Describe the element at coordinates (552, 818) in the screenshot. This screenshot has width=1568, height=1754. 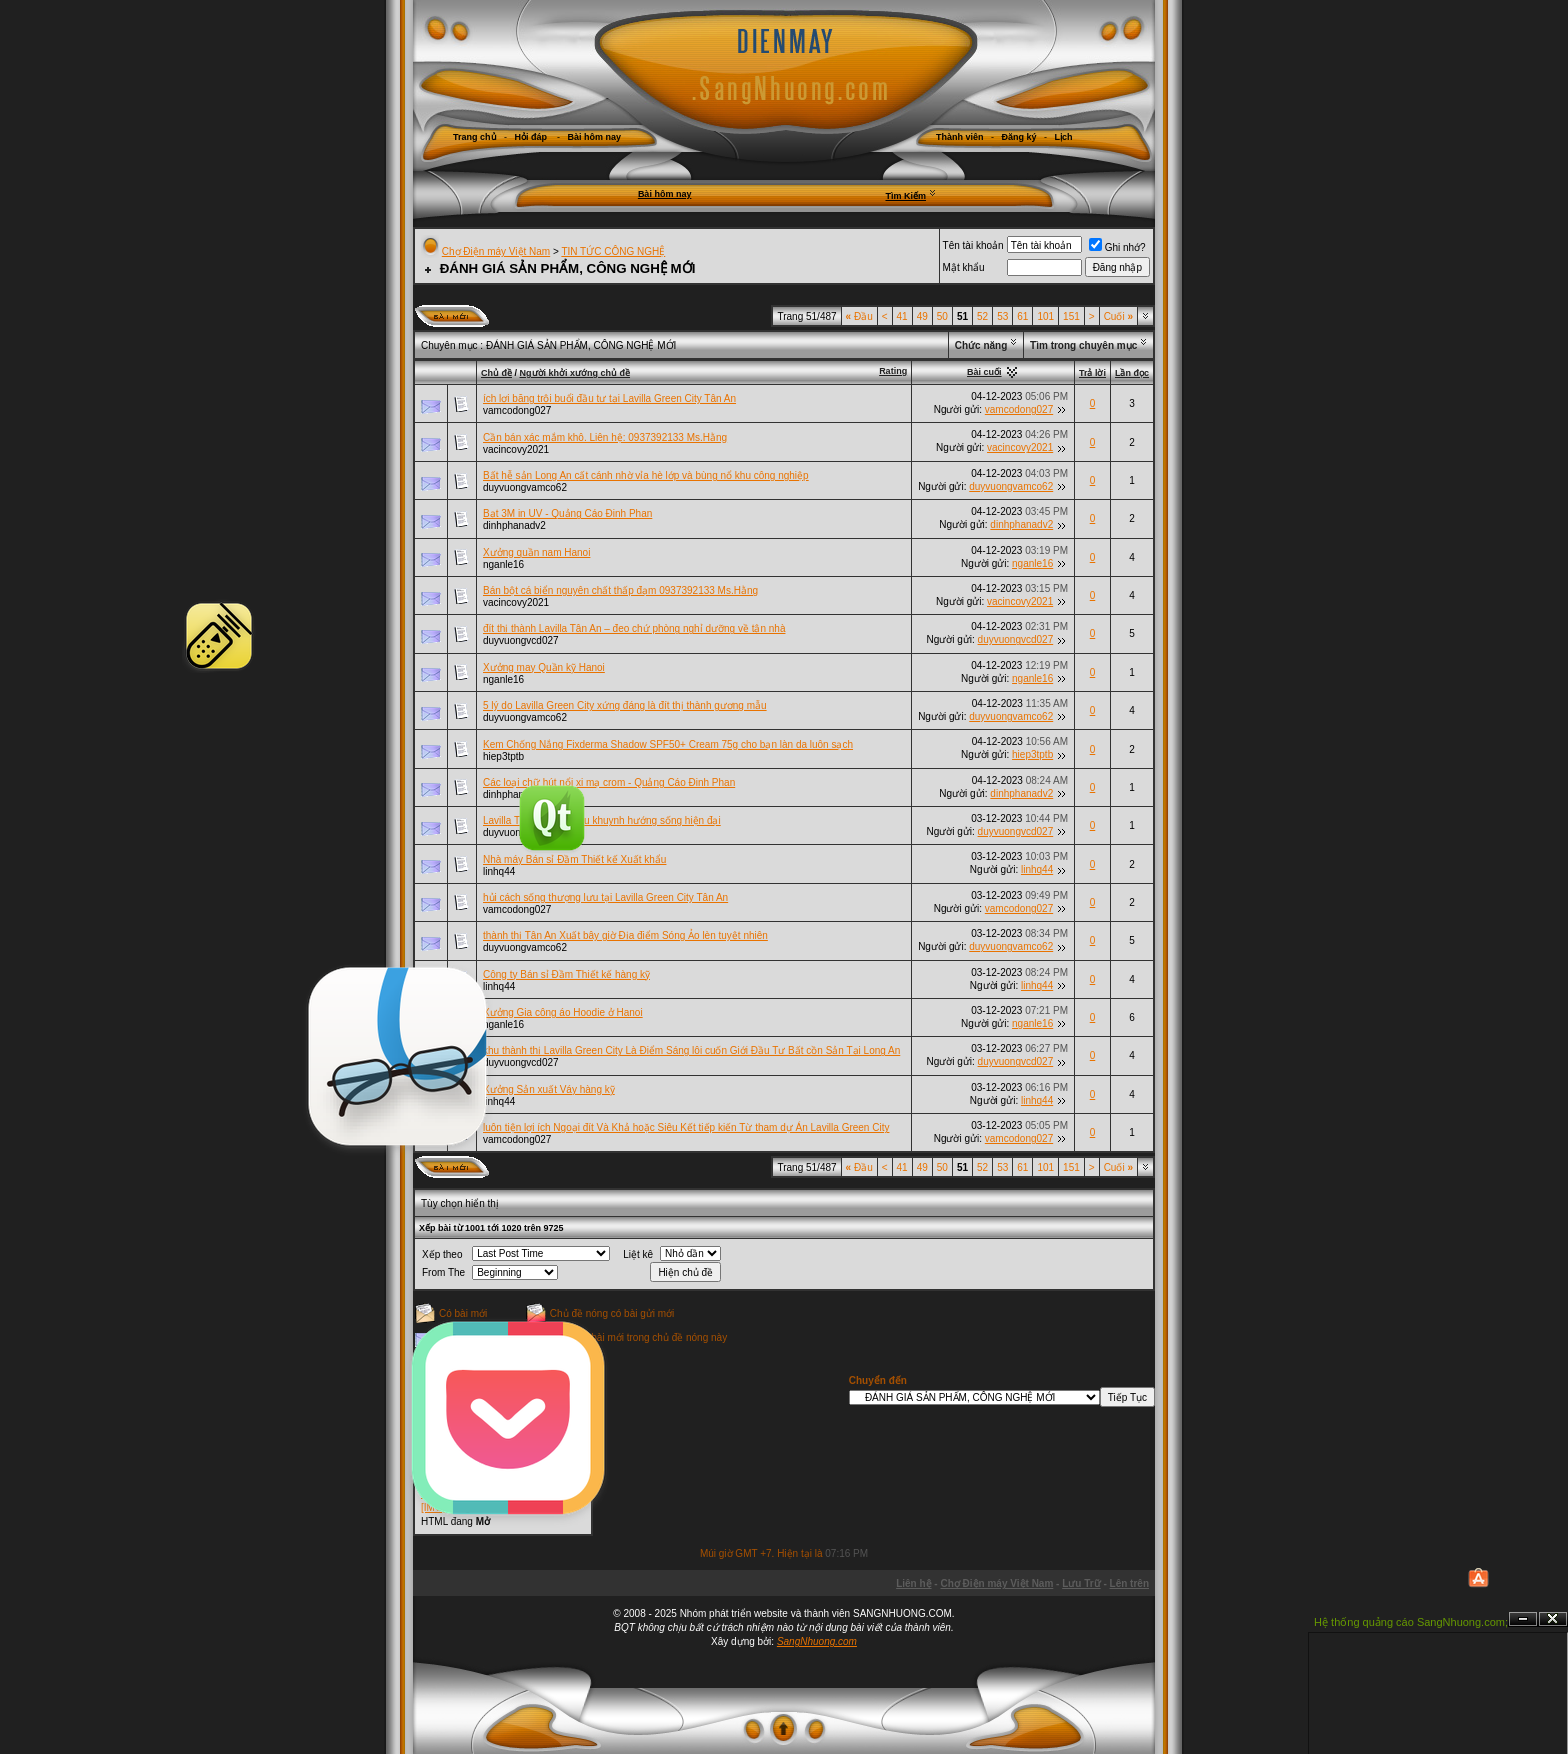
I see `launch qt creator development environment` at that location.